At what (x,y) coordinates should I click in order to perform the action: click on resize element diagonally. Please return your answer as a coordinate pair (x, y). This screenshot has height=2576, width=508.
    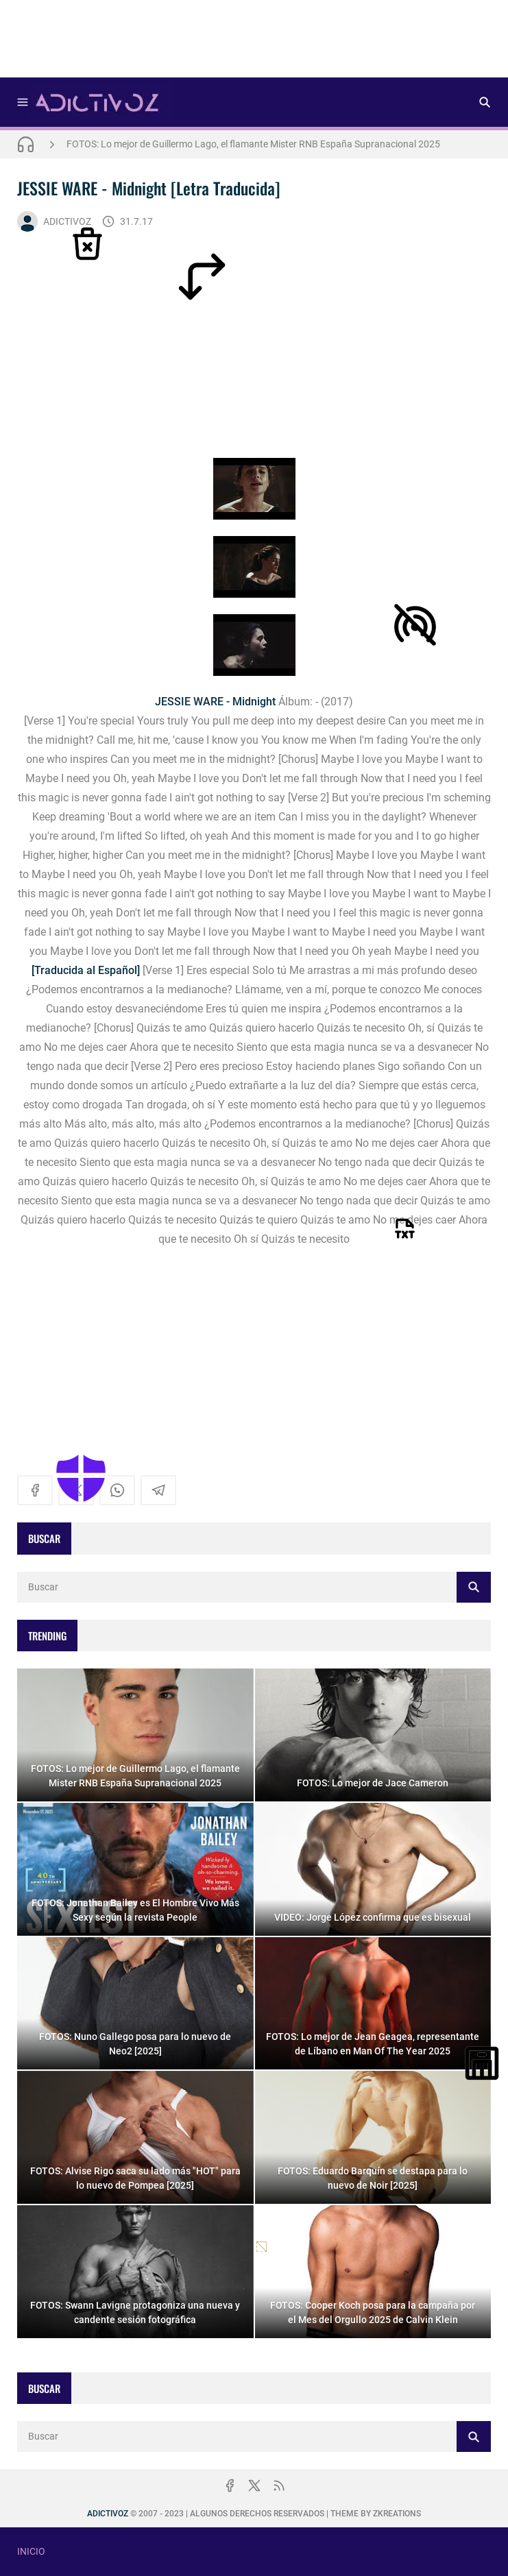
    Looking at the image, I should click on (202, 276).